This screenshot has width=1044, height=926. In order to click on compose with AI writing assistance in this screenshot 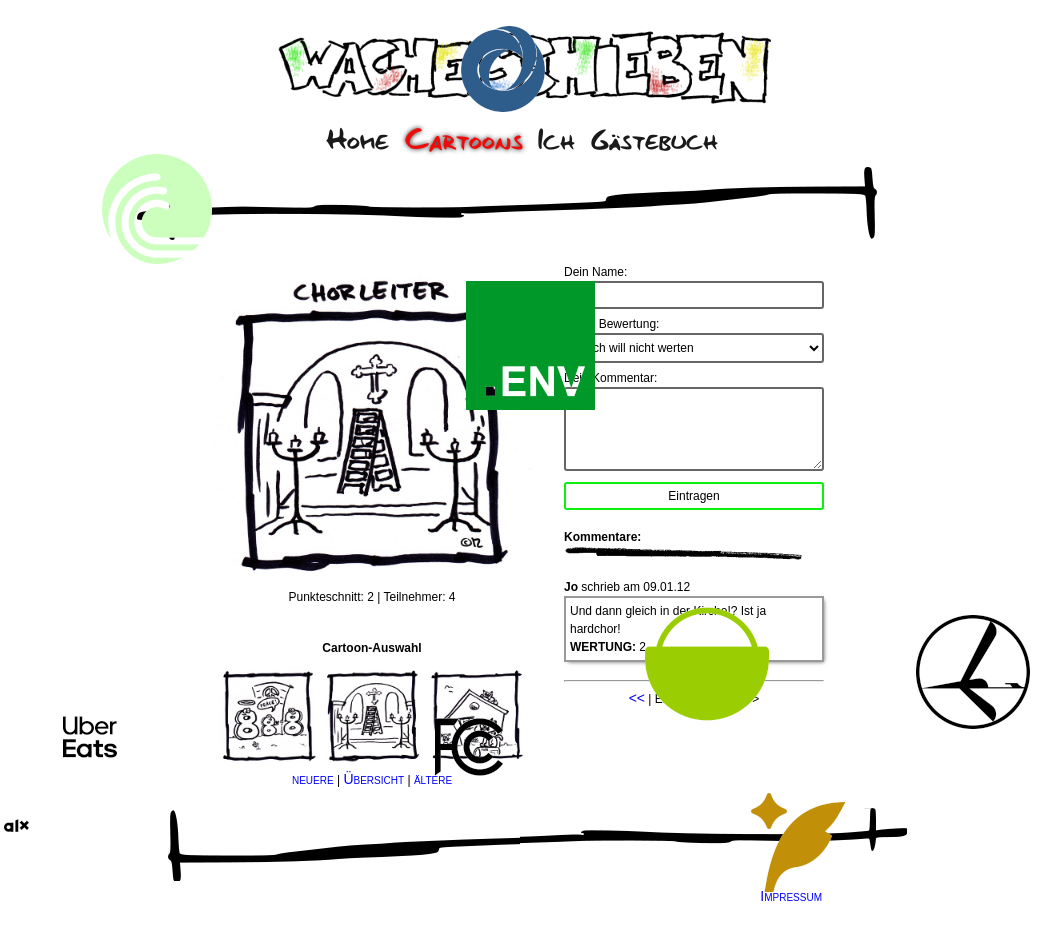, I will do `click(805, 847)`.